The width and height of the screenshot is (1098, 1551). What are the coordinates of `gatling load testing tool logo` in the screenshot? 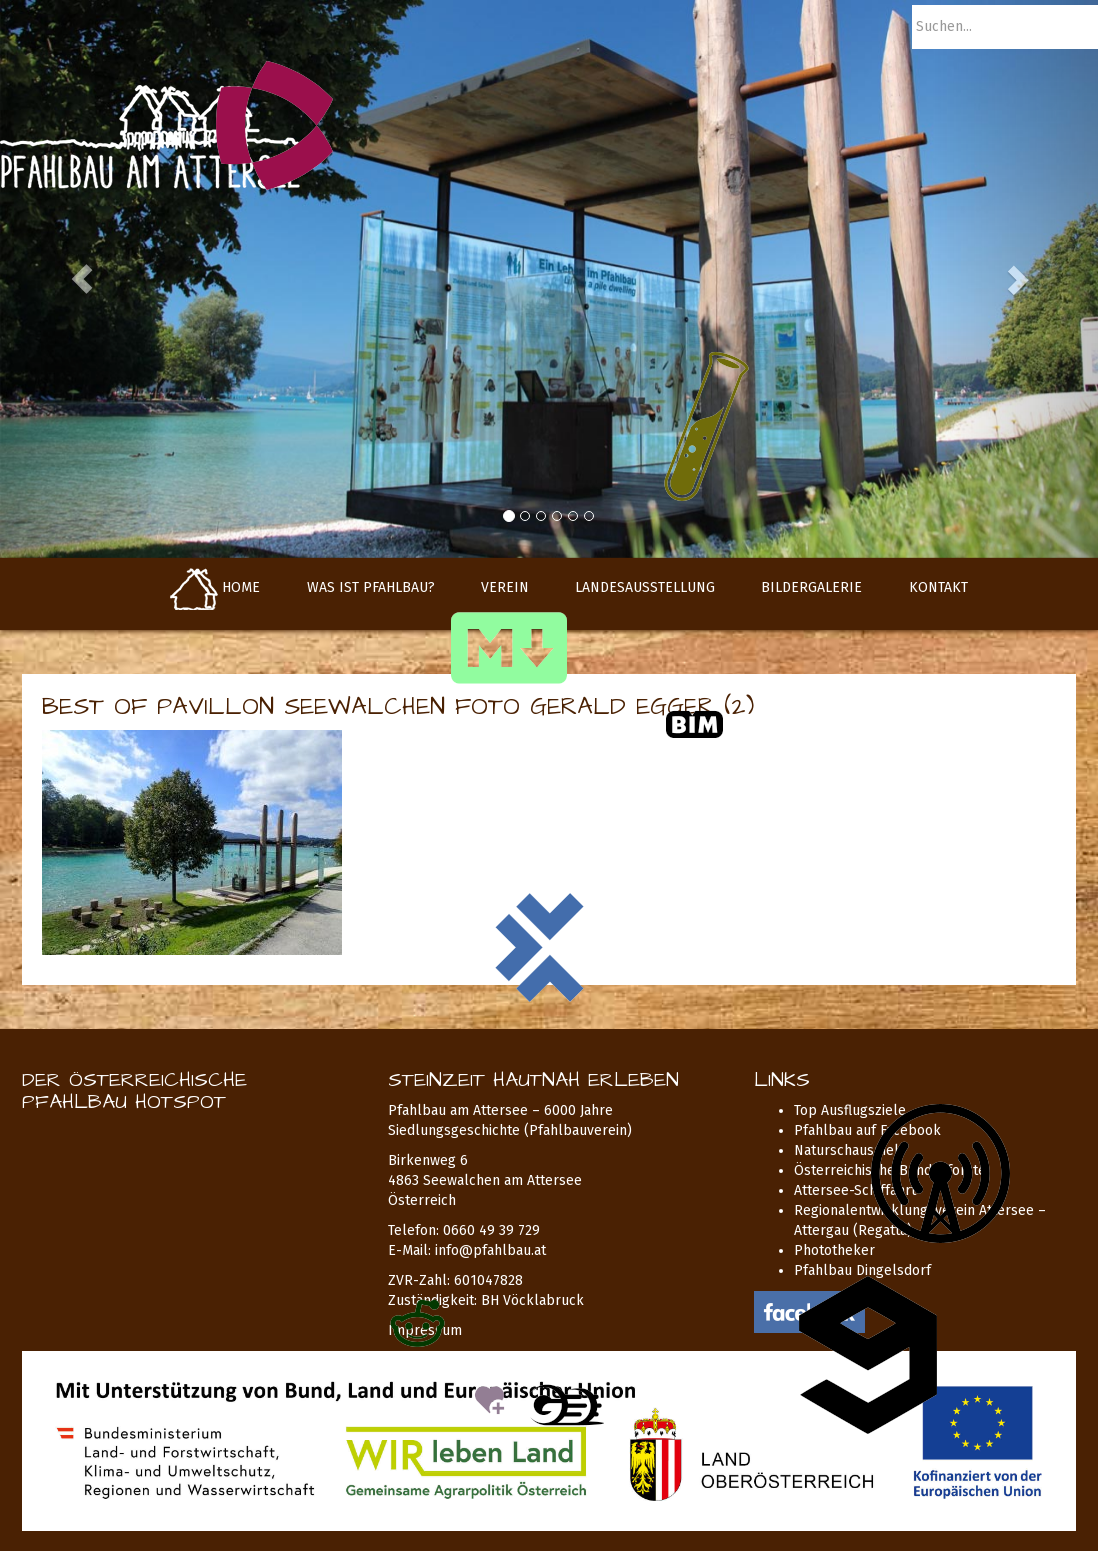 It's located at (567, 1405).